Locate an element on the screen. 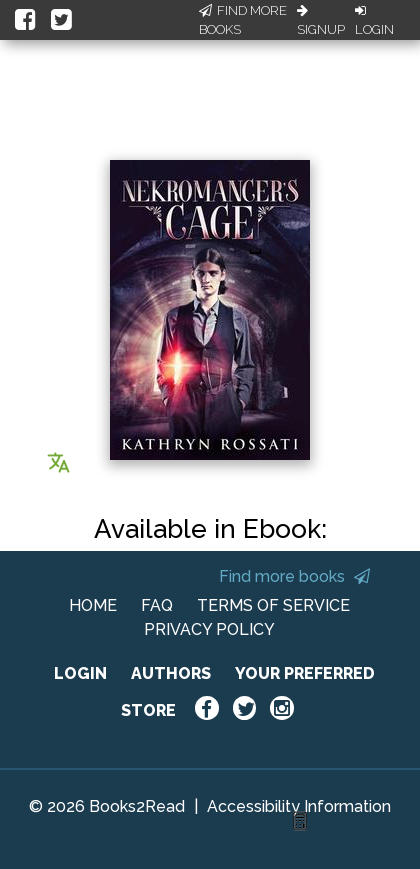 The height and width of the screenshot is (869, 420). open the calculator app is located at coordinates (300, 821).